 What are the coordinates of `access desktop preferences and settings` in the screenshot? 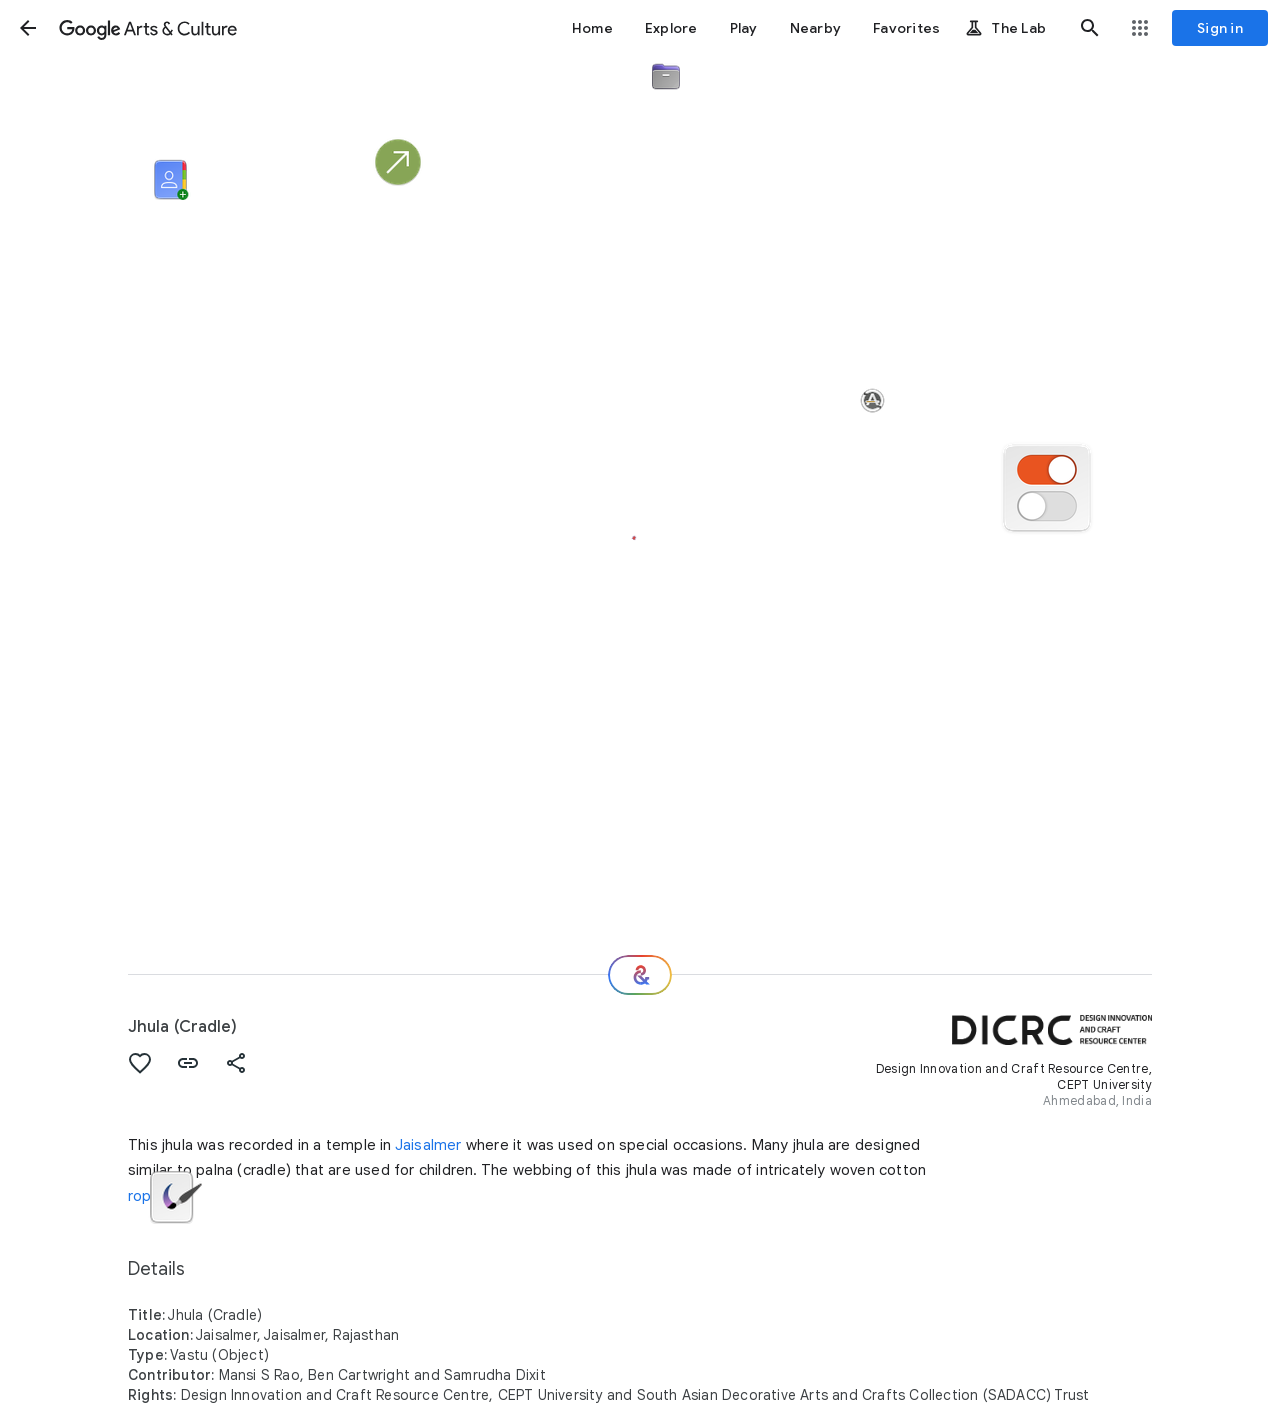 It's located at (1047, 488).